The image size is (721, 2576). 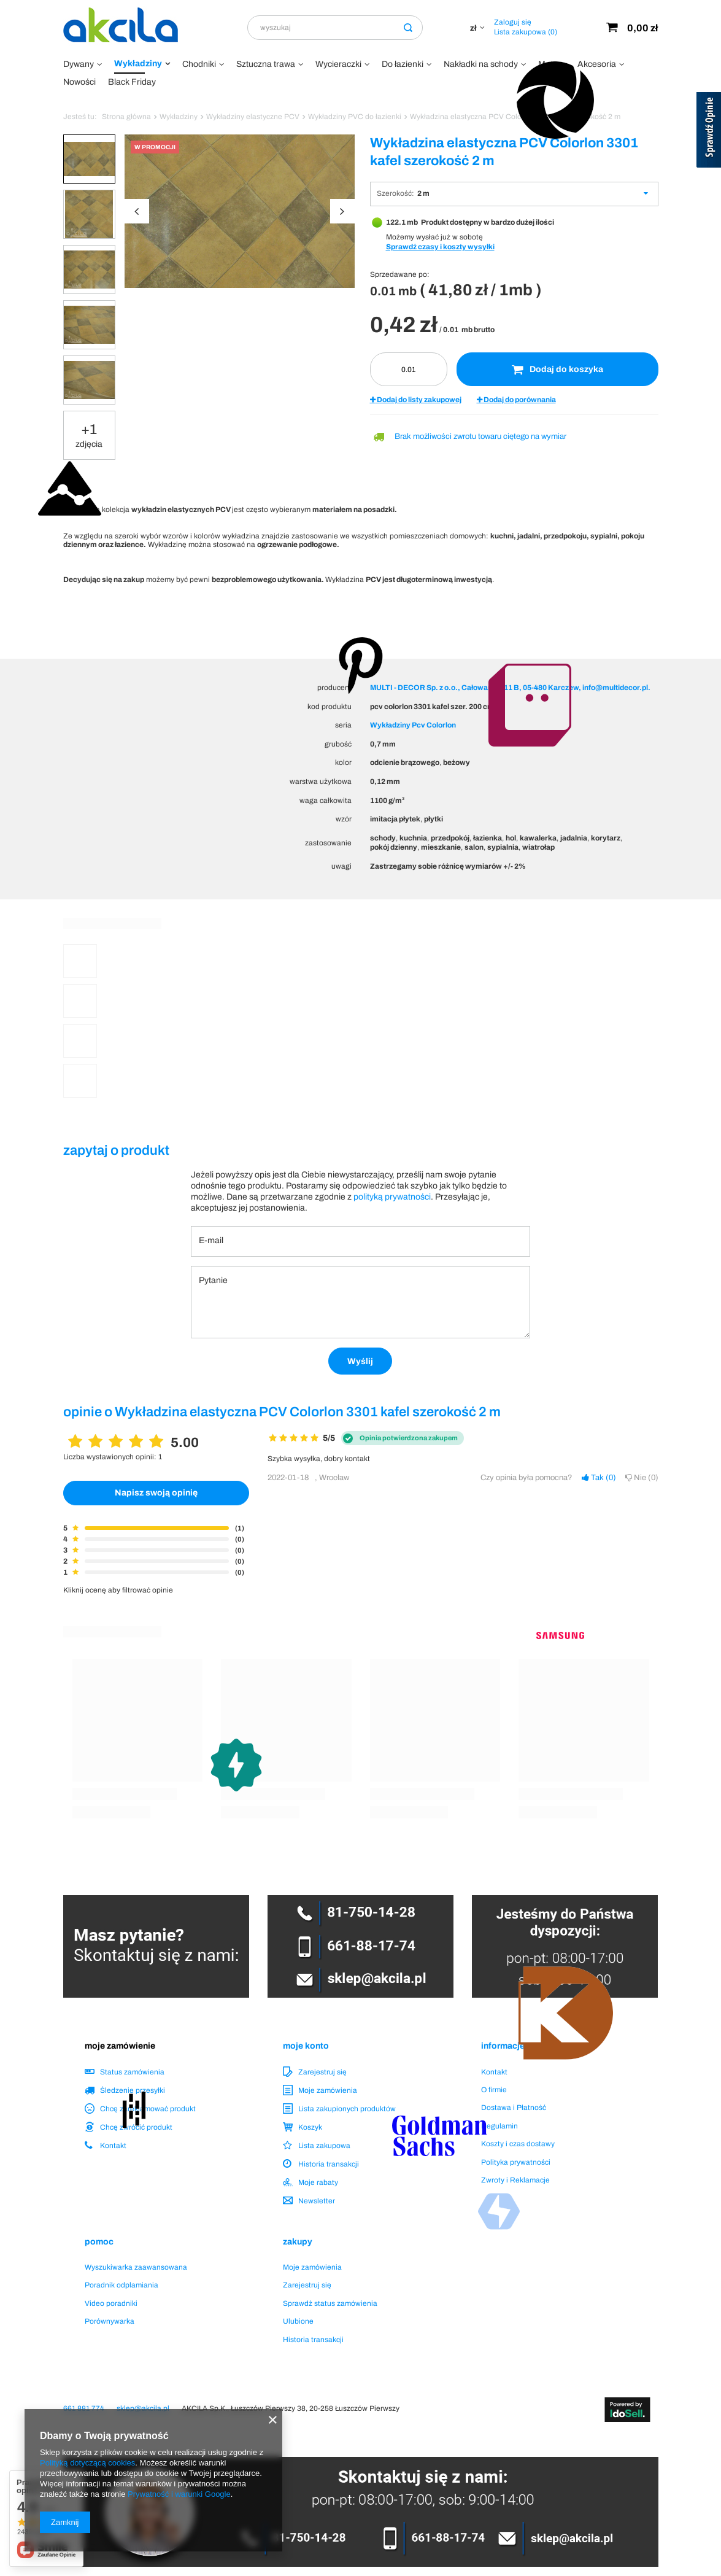 I want to click on Samsung brand logo, so click(x=560, y=1635).